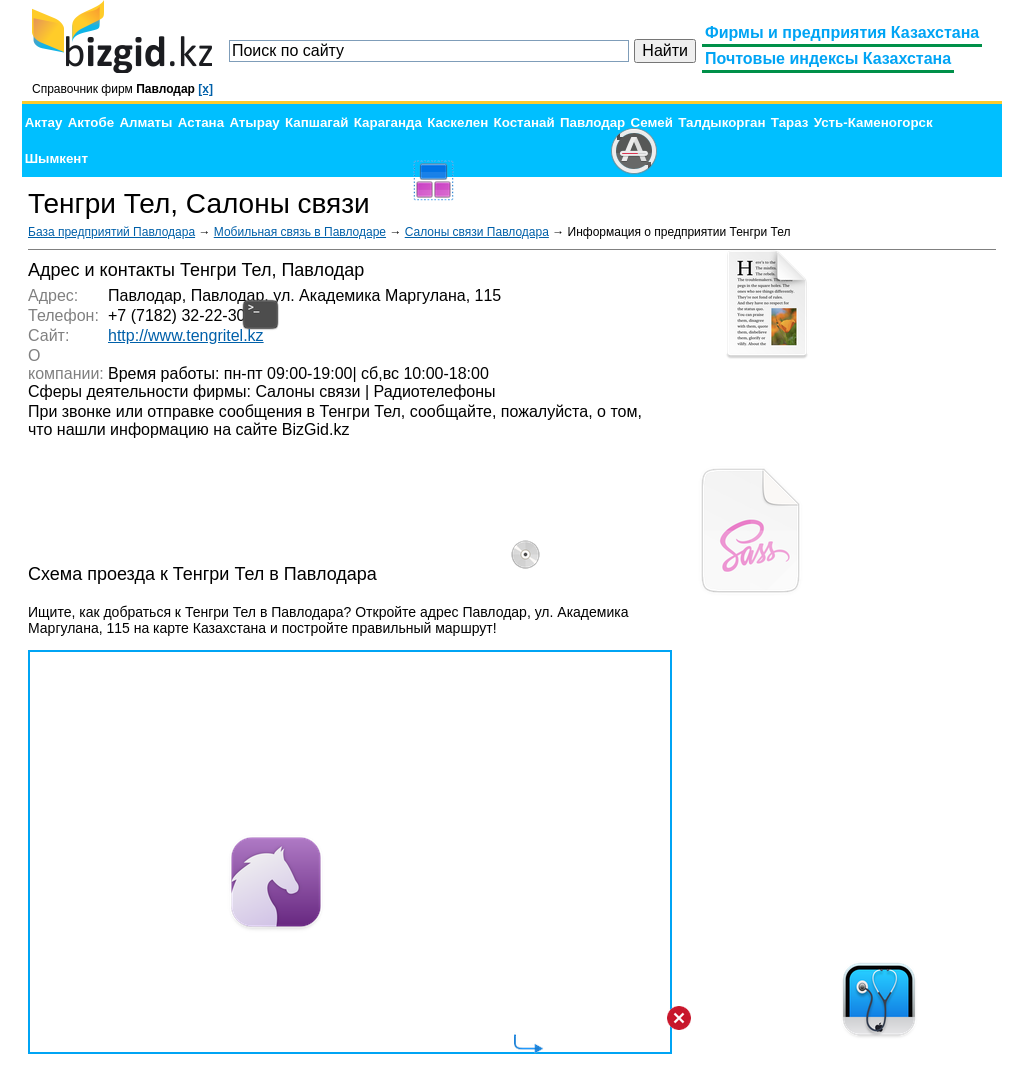 Image resolution: width=1024 pixels, height=1074 pixels. Describe the element at coordinates (767, 303) in the screenshot. I see `open a document or text file` at that location.